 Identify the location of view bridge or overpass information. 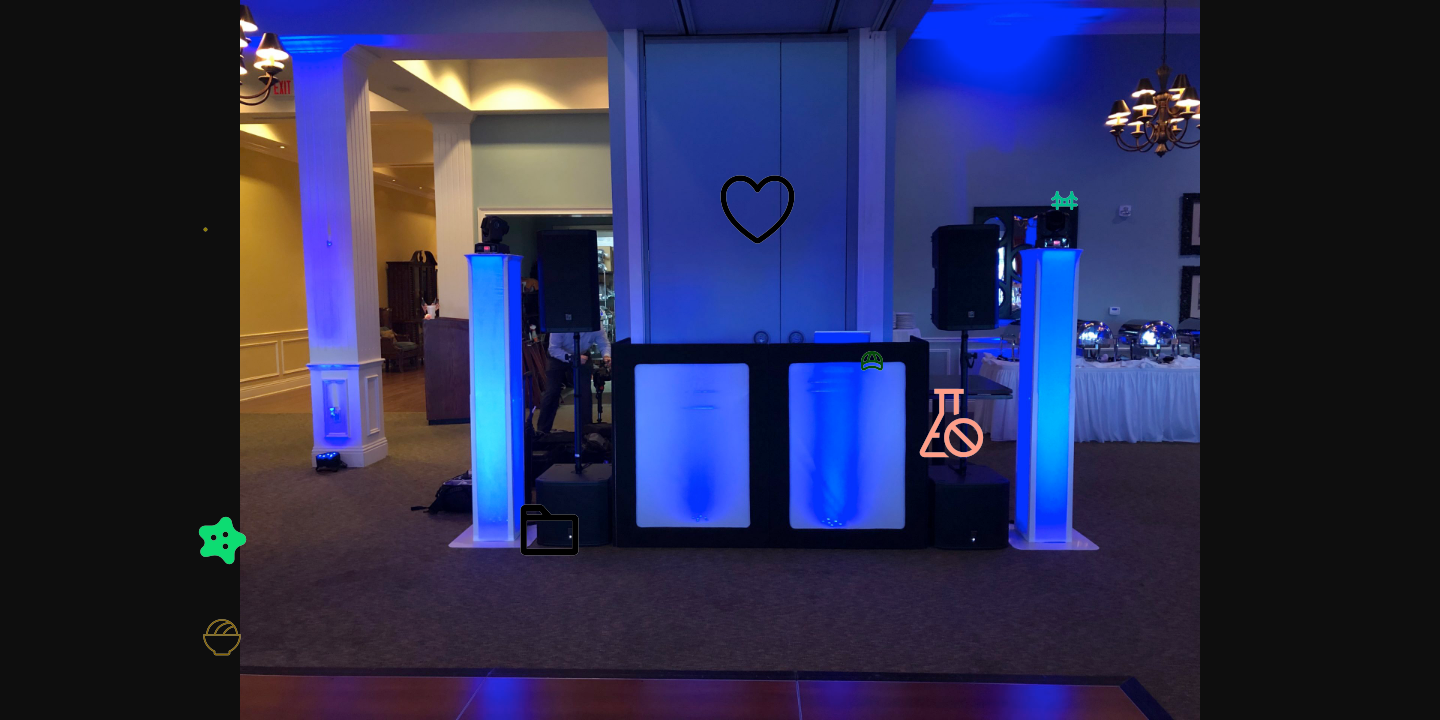
(1064, 200).